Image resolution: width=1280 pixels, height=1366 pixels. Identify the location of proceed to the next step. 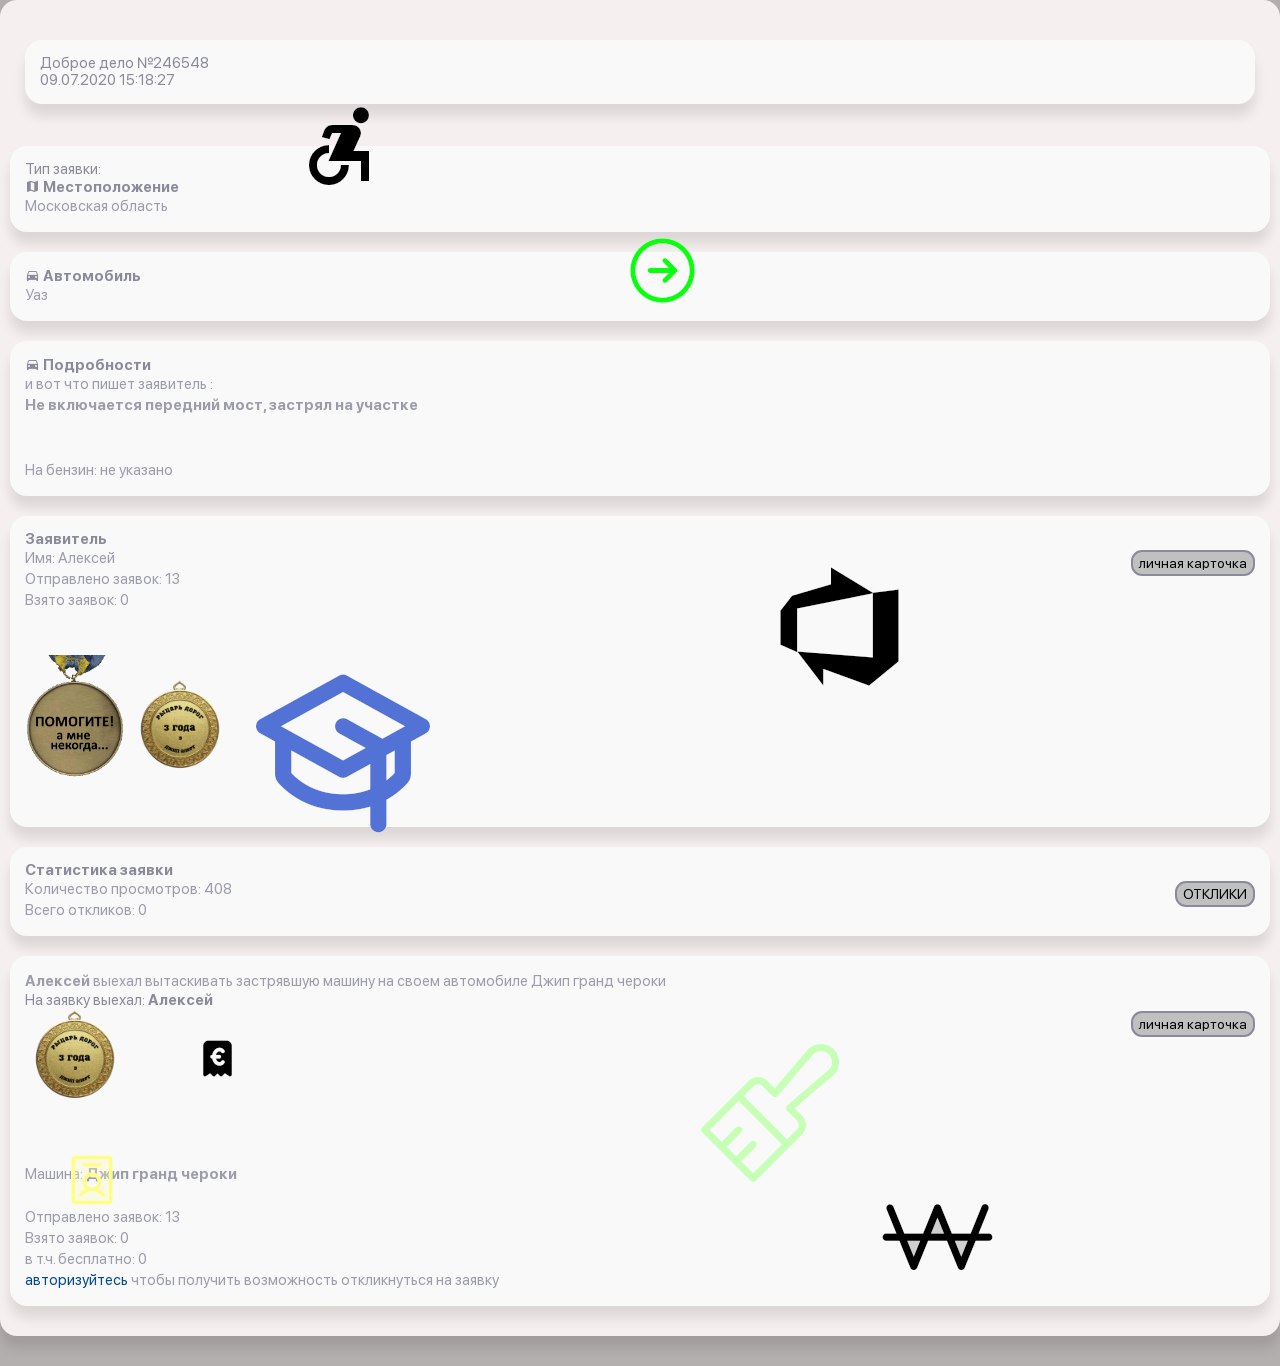
(662, 270).